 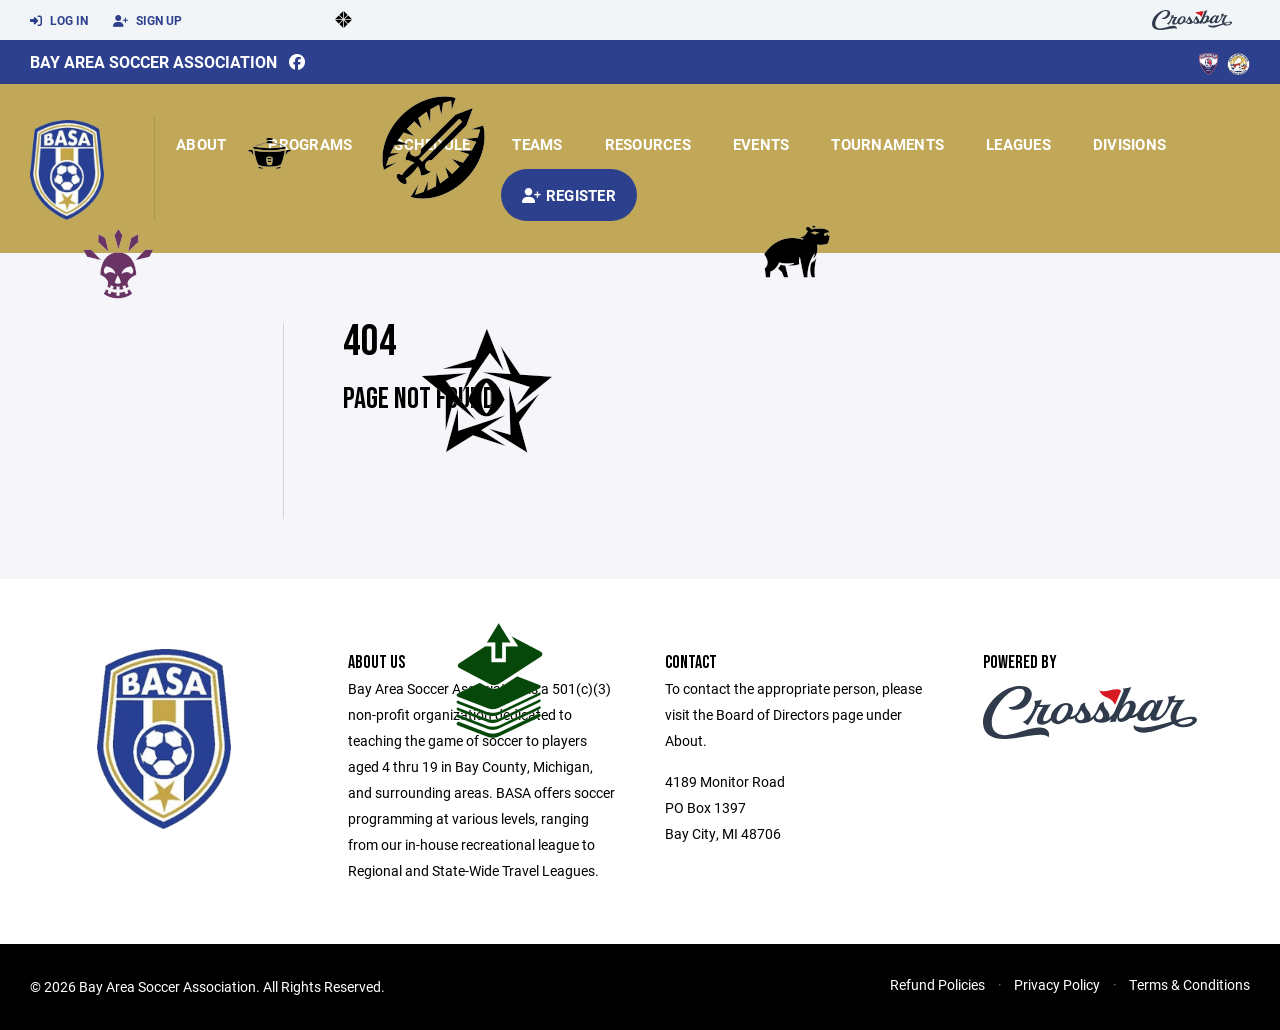 What do you see at coordinates (486, 394) in the screenshot?
I see `indicates a cursed or corrupted item status` at bounding box center [486, 394].